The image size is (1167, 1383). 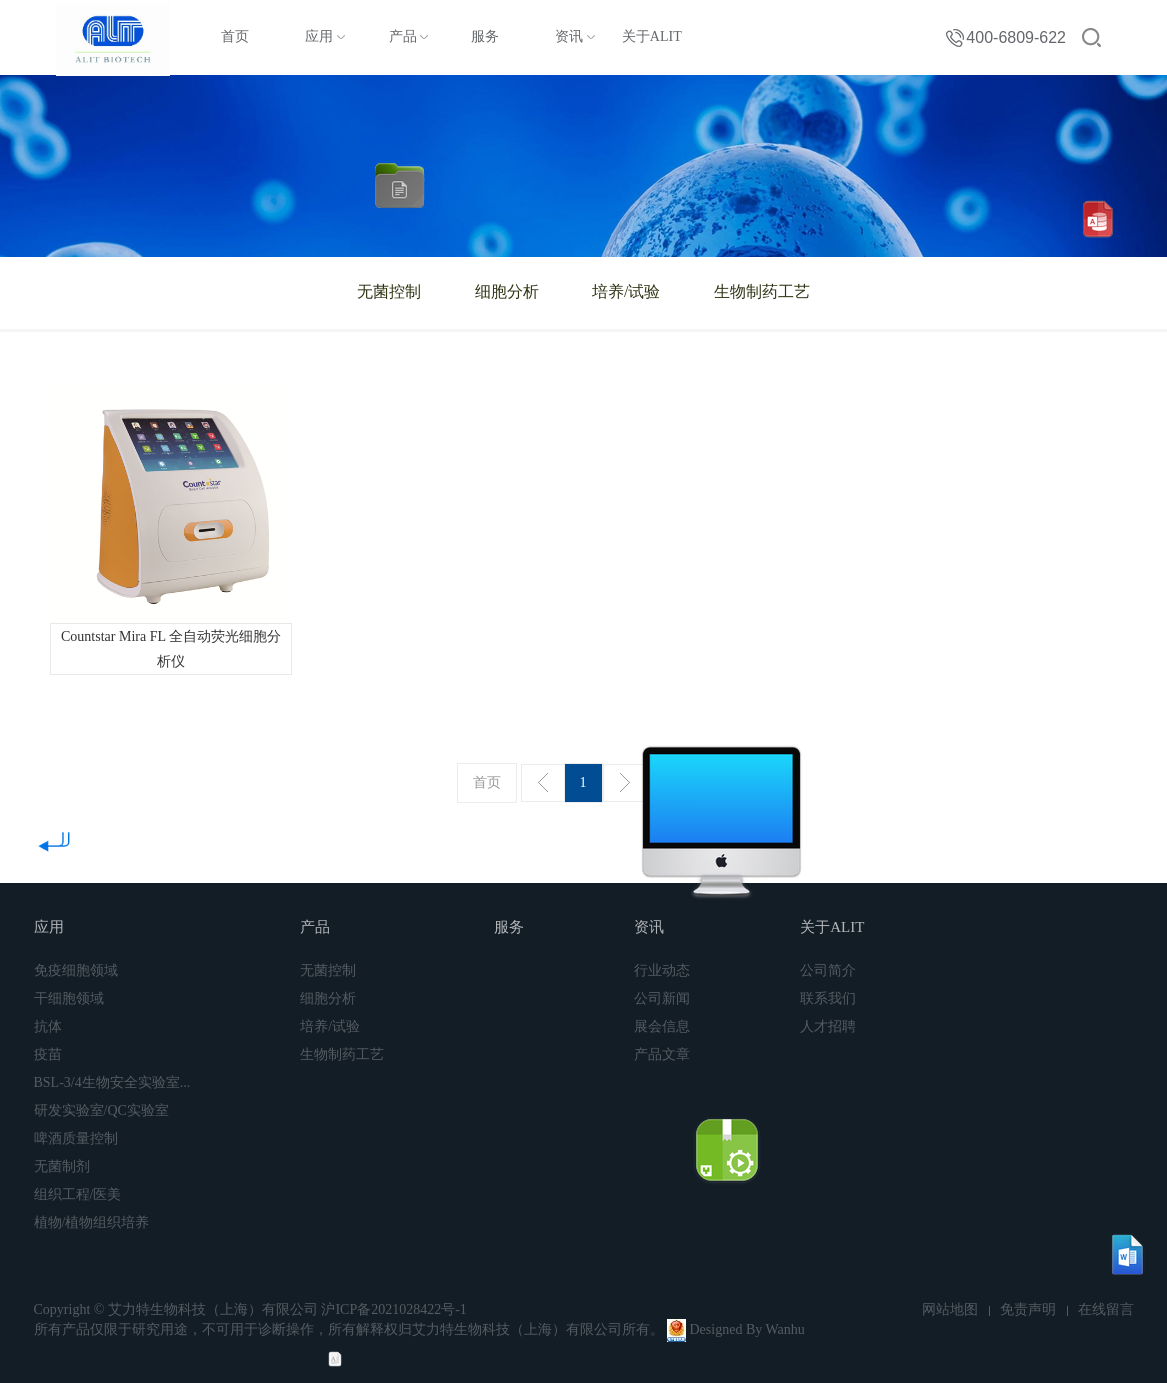 What do you see at coordinates (399, 185) in the screenshot?
I see `open your documents folder` at bounding box center [399, 185].